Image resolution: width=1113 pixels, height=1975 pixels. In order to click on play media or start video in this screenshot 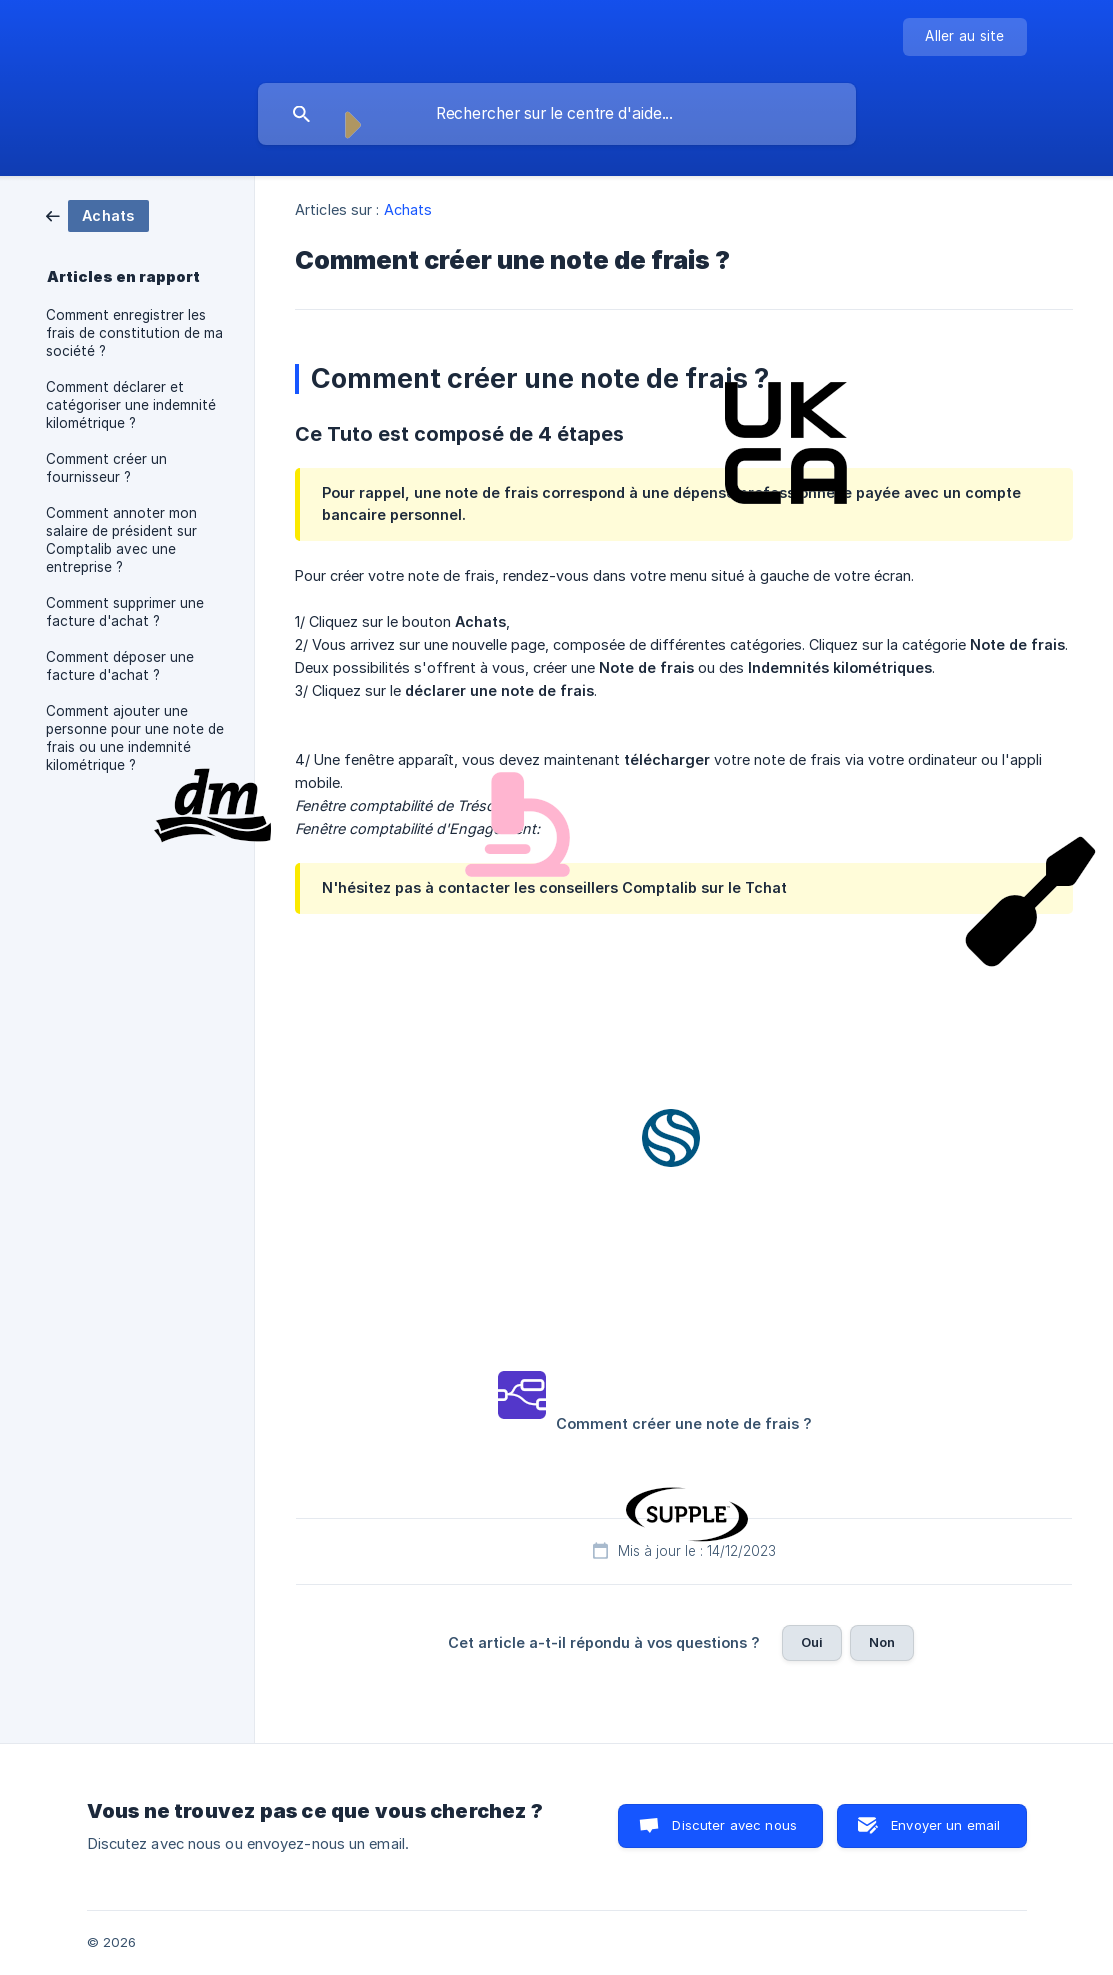, I will do `click(352, 125)`.